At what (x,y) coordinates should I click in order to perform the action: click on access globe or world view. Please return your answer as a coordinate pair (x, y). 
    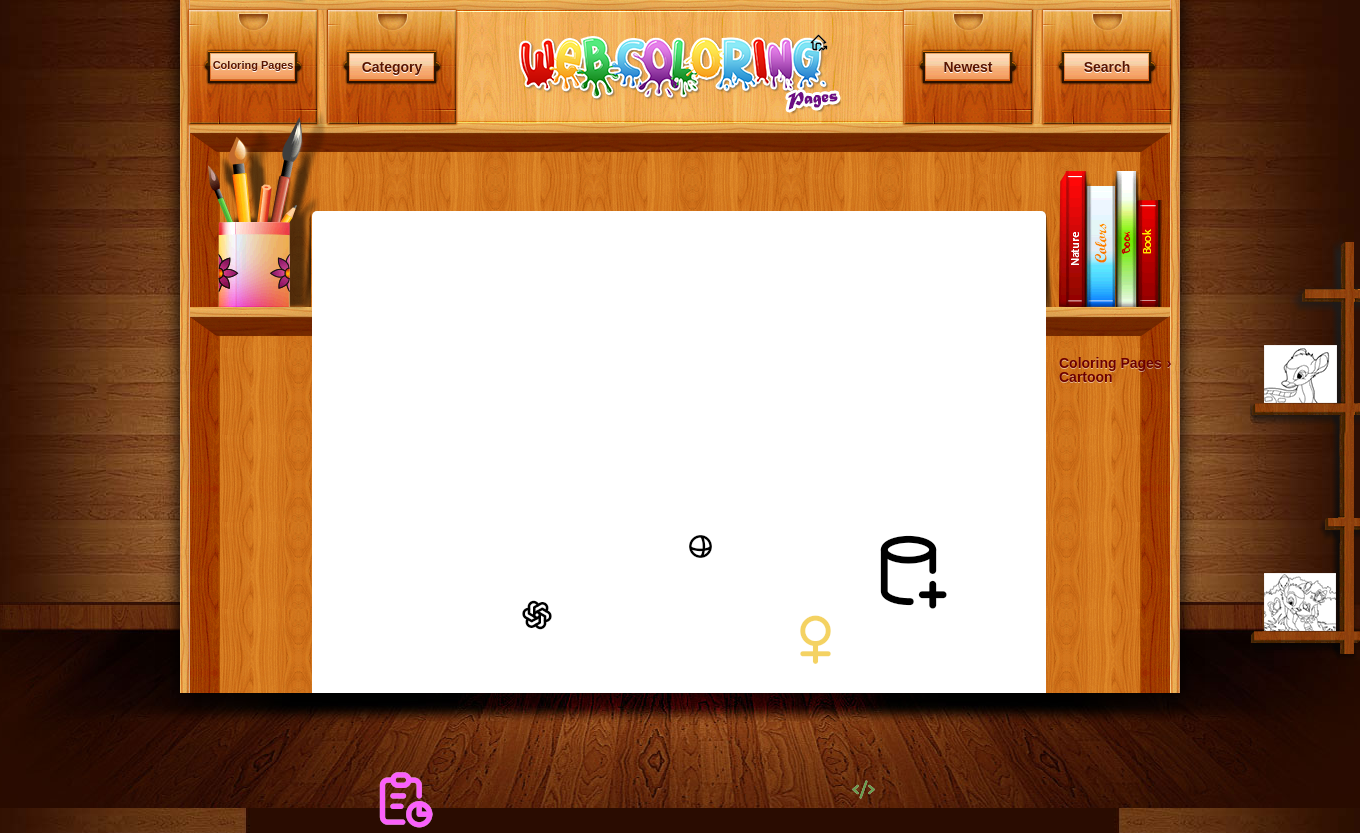
    Looking at the image, I should click on (700, 546).